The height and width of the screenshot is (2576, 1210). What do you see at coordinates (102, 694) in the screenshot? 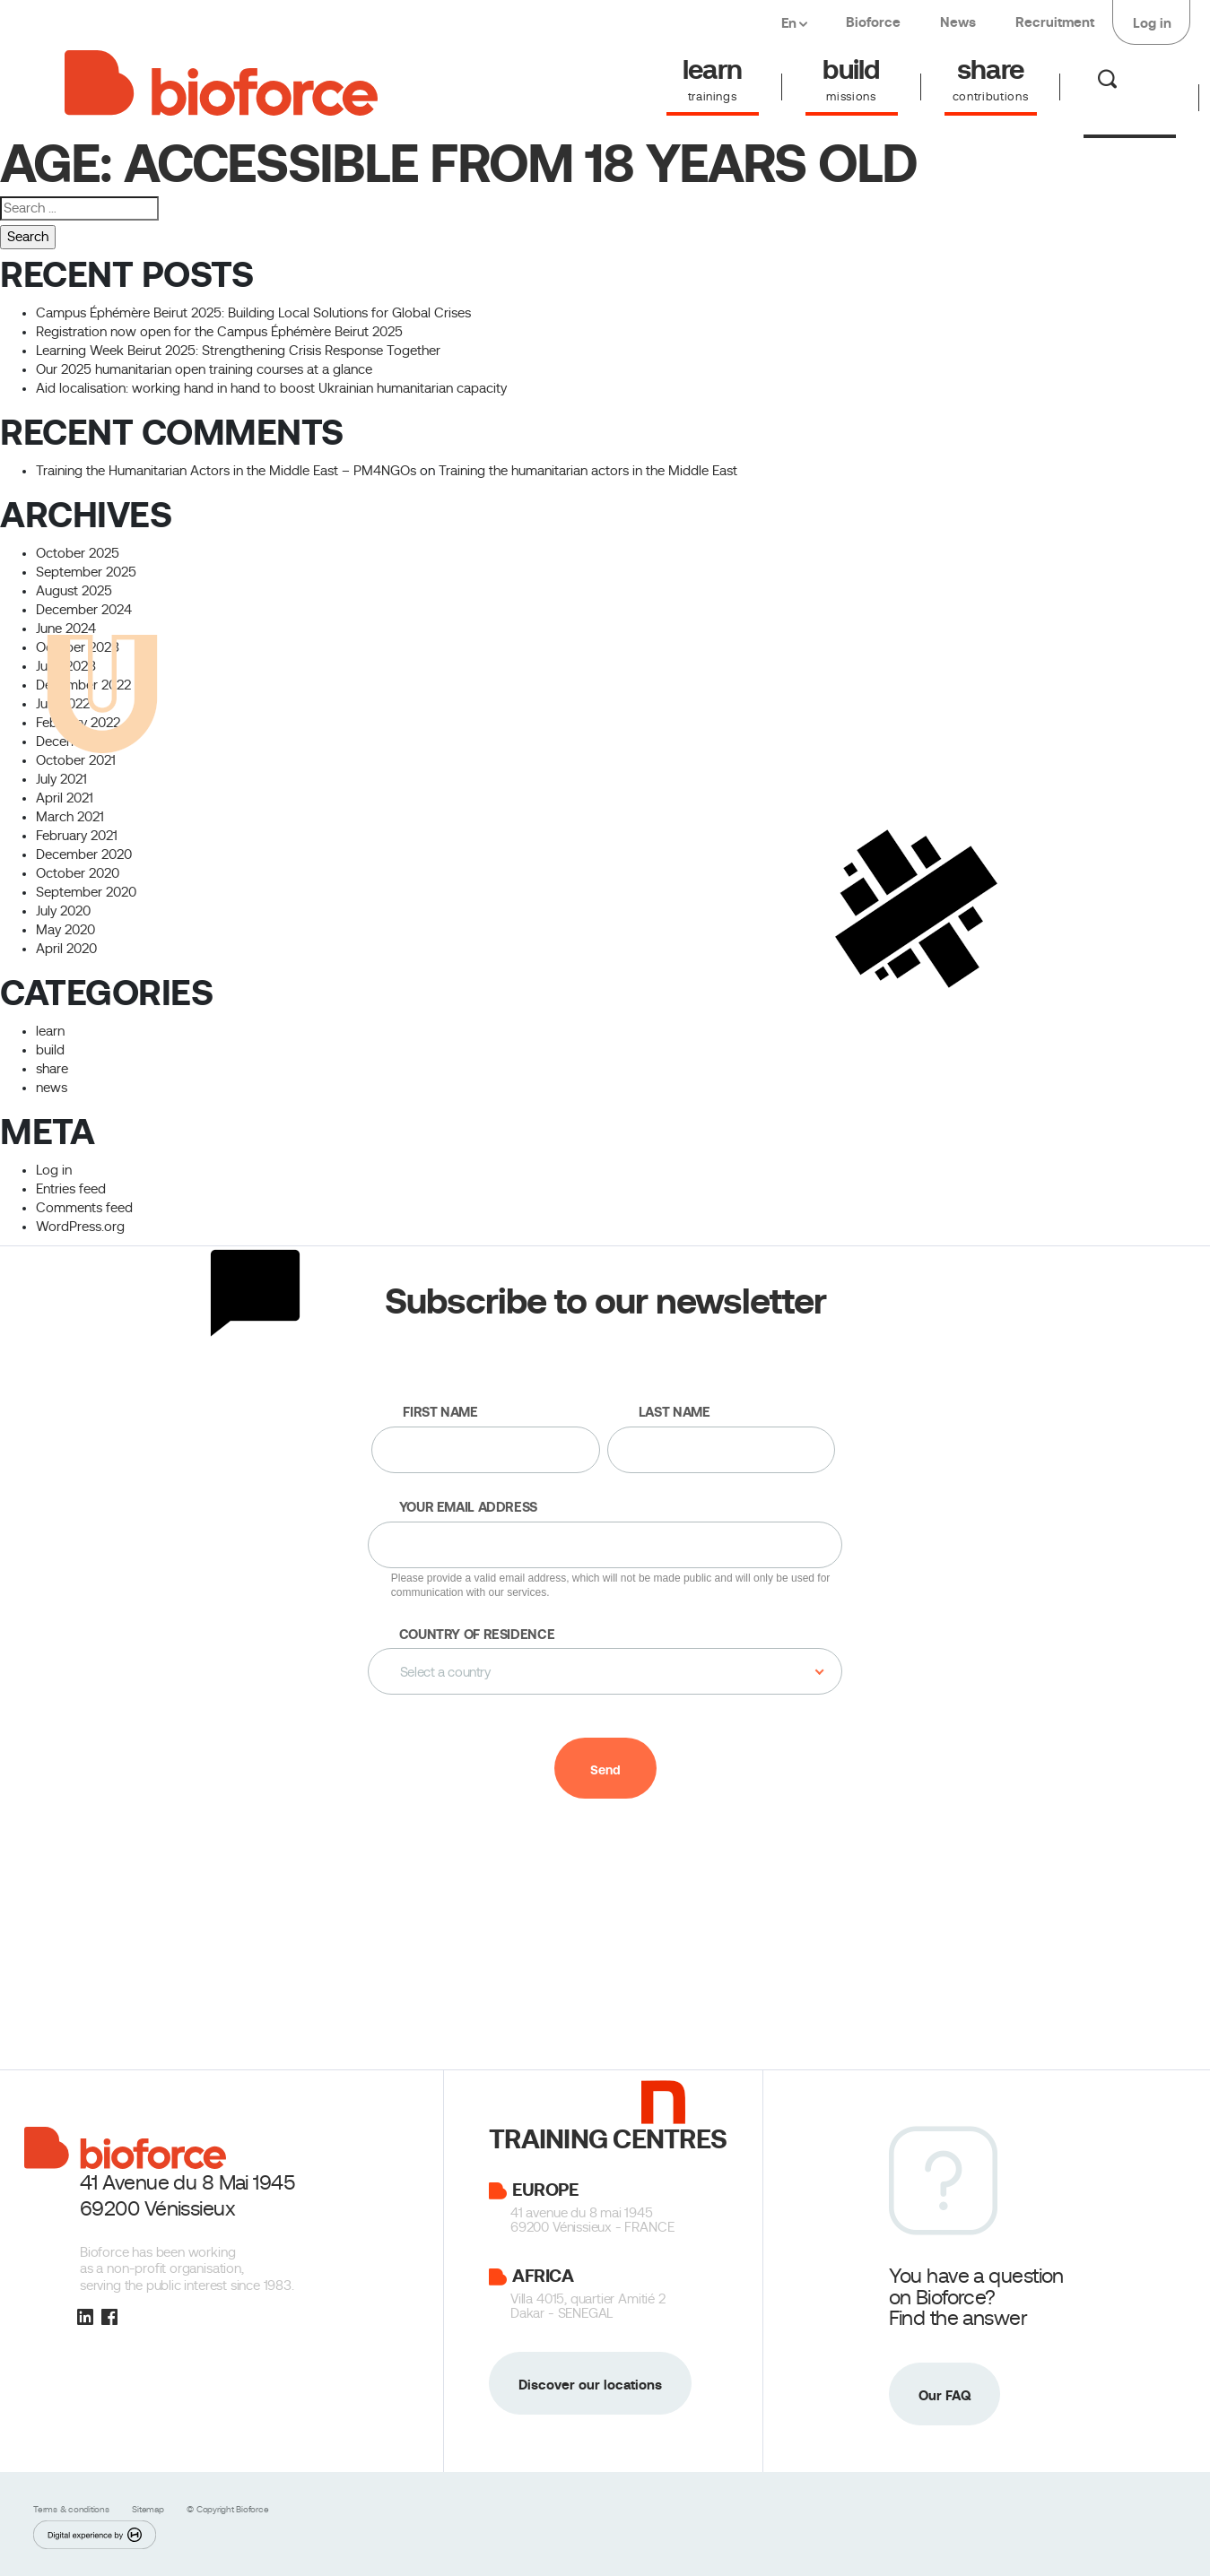
I see `vueuse library logo` at bounding box center [102, 694].